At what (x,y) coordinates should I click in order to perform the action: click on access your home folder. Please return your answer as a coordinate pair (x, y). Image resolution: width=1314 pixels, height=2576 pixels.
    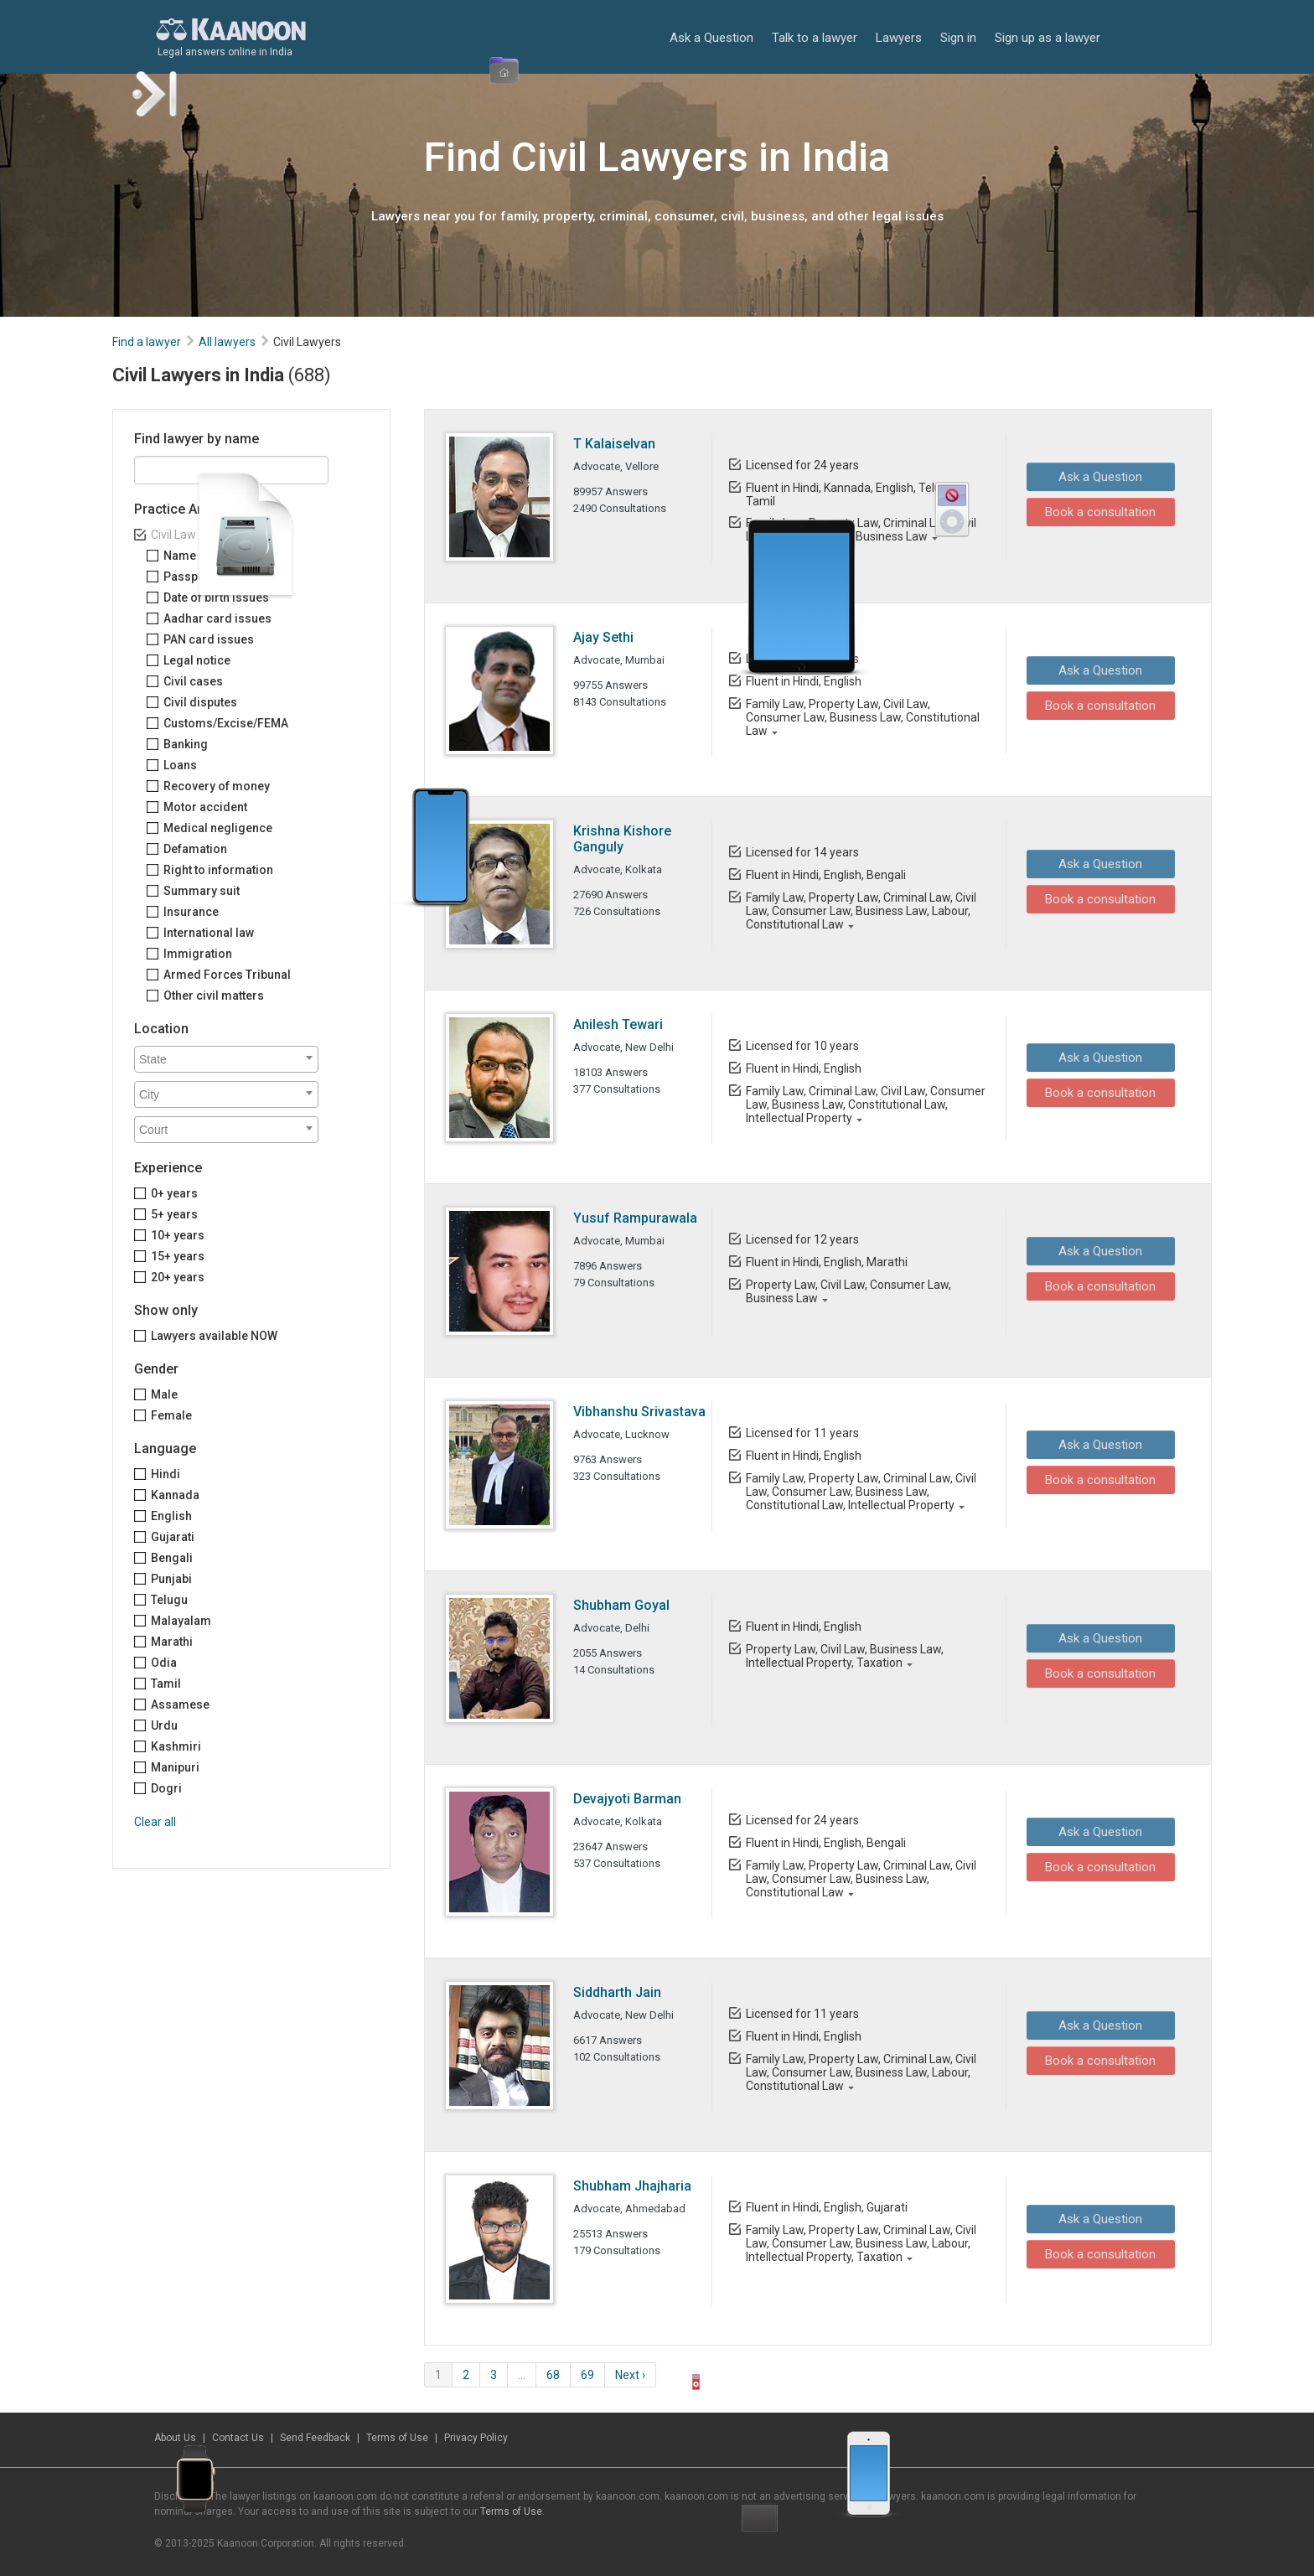
    Looking at the image, I should click on (504, 70).